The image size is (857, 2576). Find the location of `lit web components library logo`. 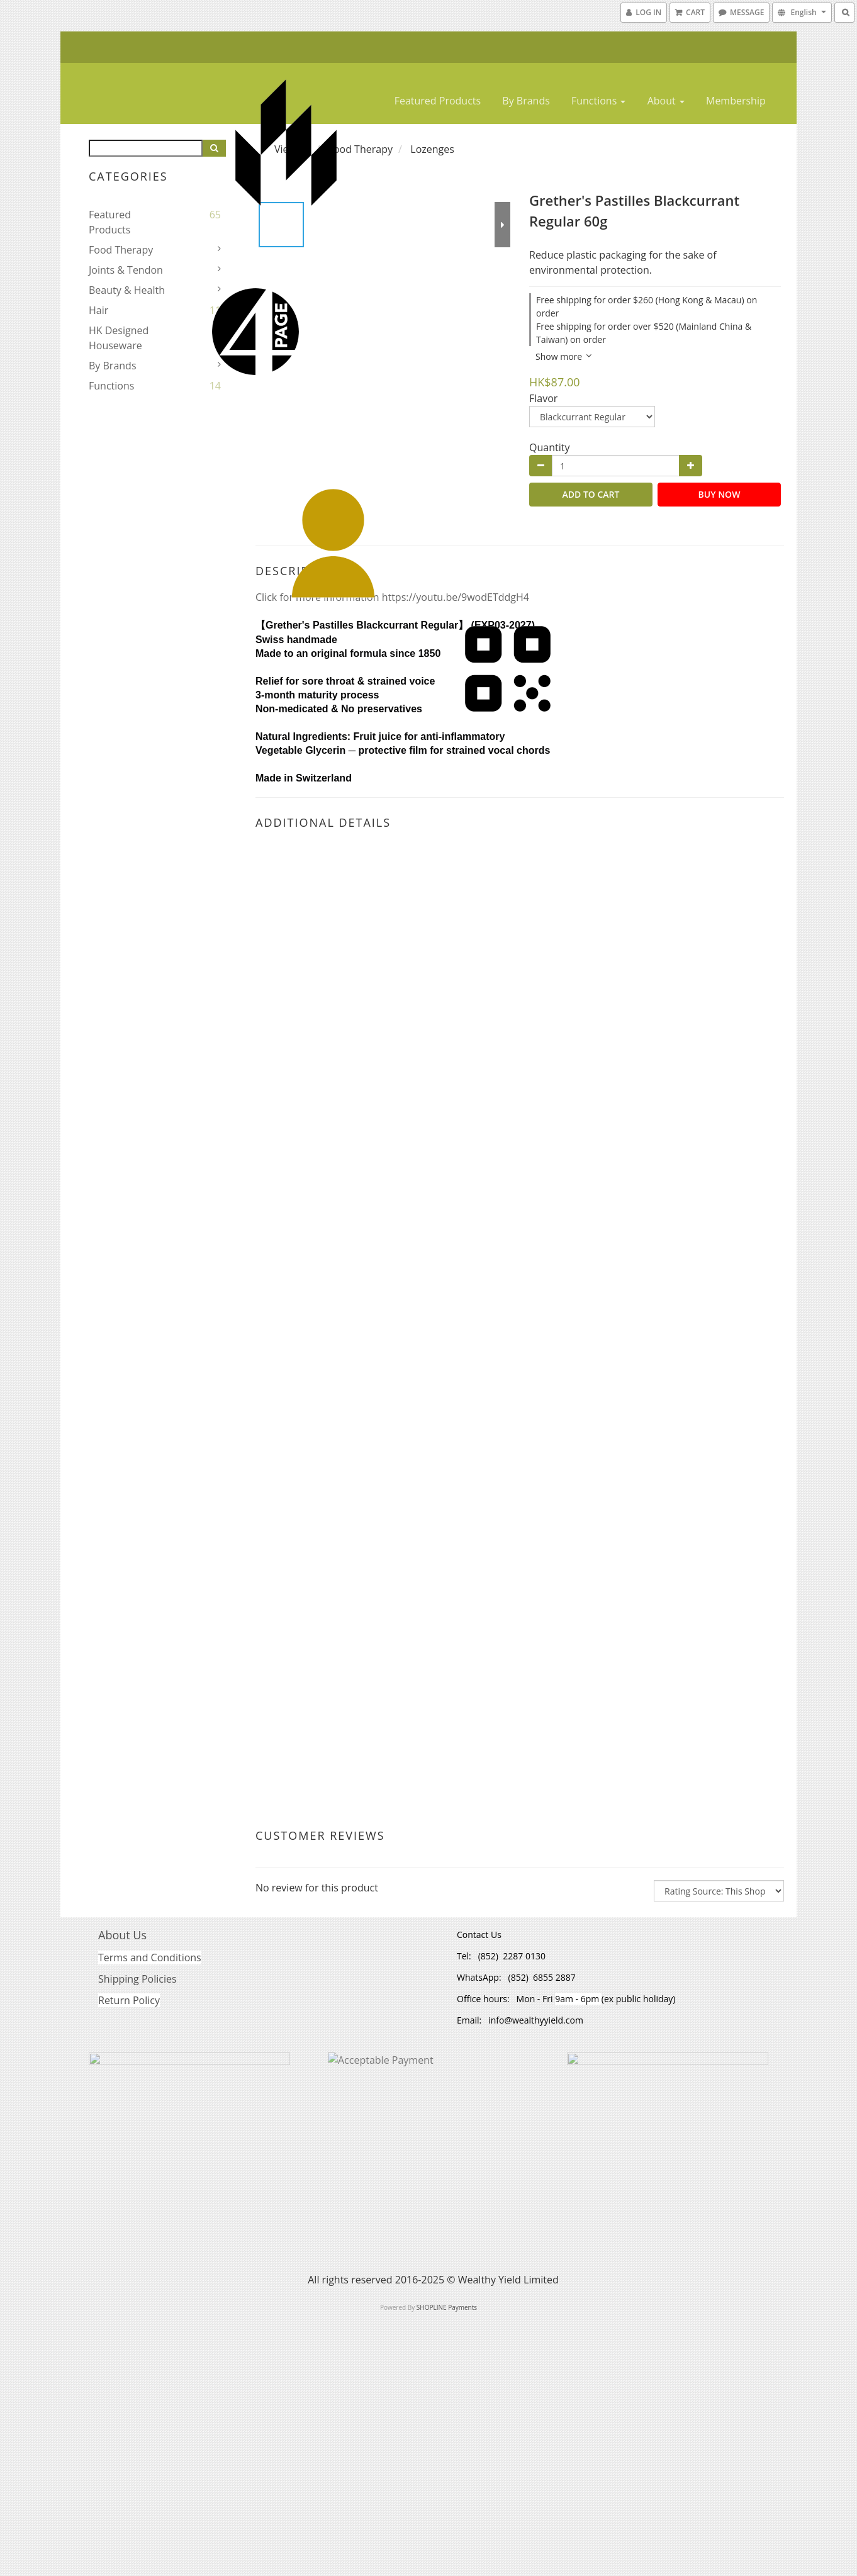

lit web components library logo is located at coordinates (286, 142).